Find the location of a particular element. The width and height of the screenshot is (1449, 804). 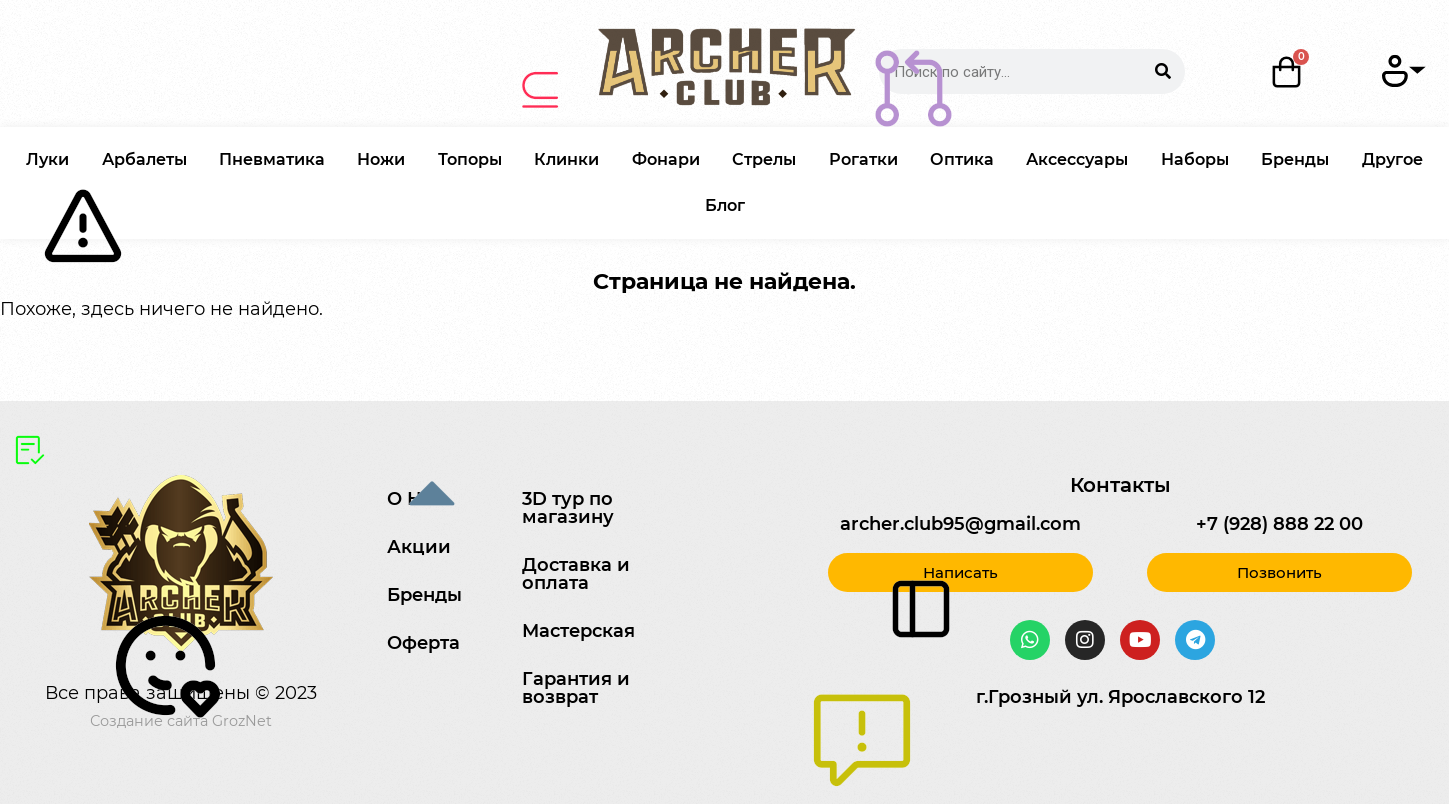

indicates a warning or caution state is located at coordinates (83, 228).